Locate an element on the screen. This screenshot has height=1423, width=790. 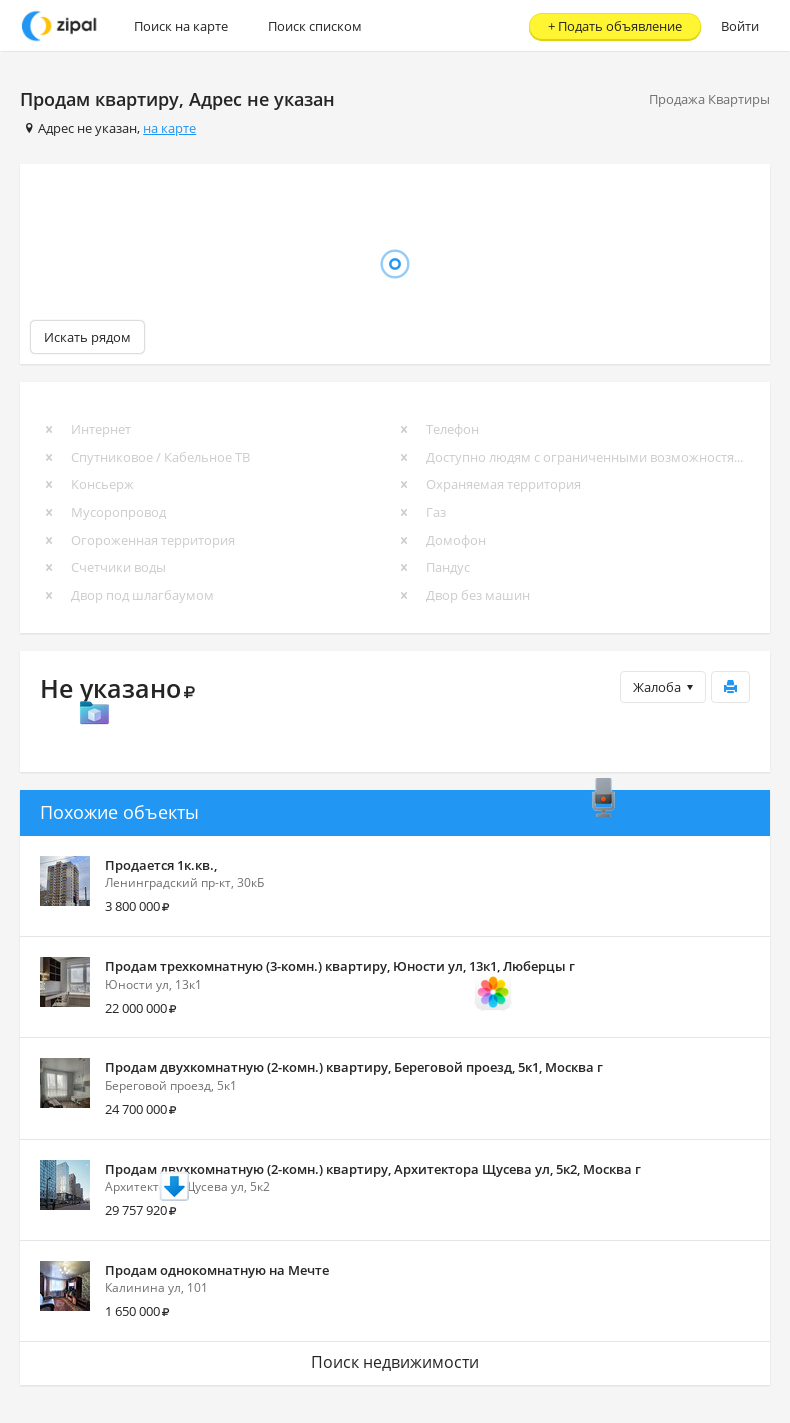
open voice recorder app is located at coordinates (603, 797).